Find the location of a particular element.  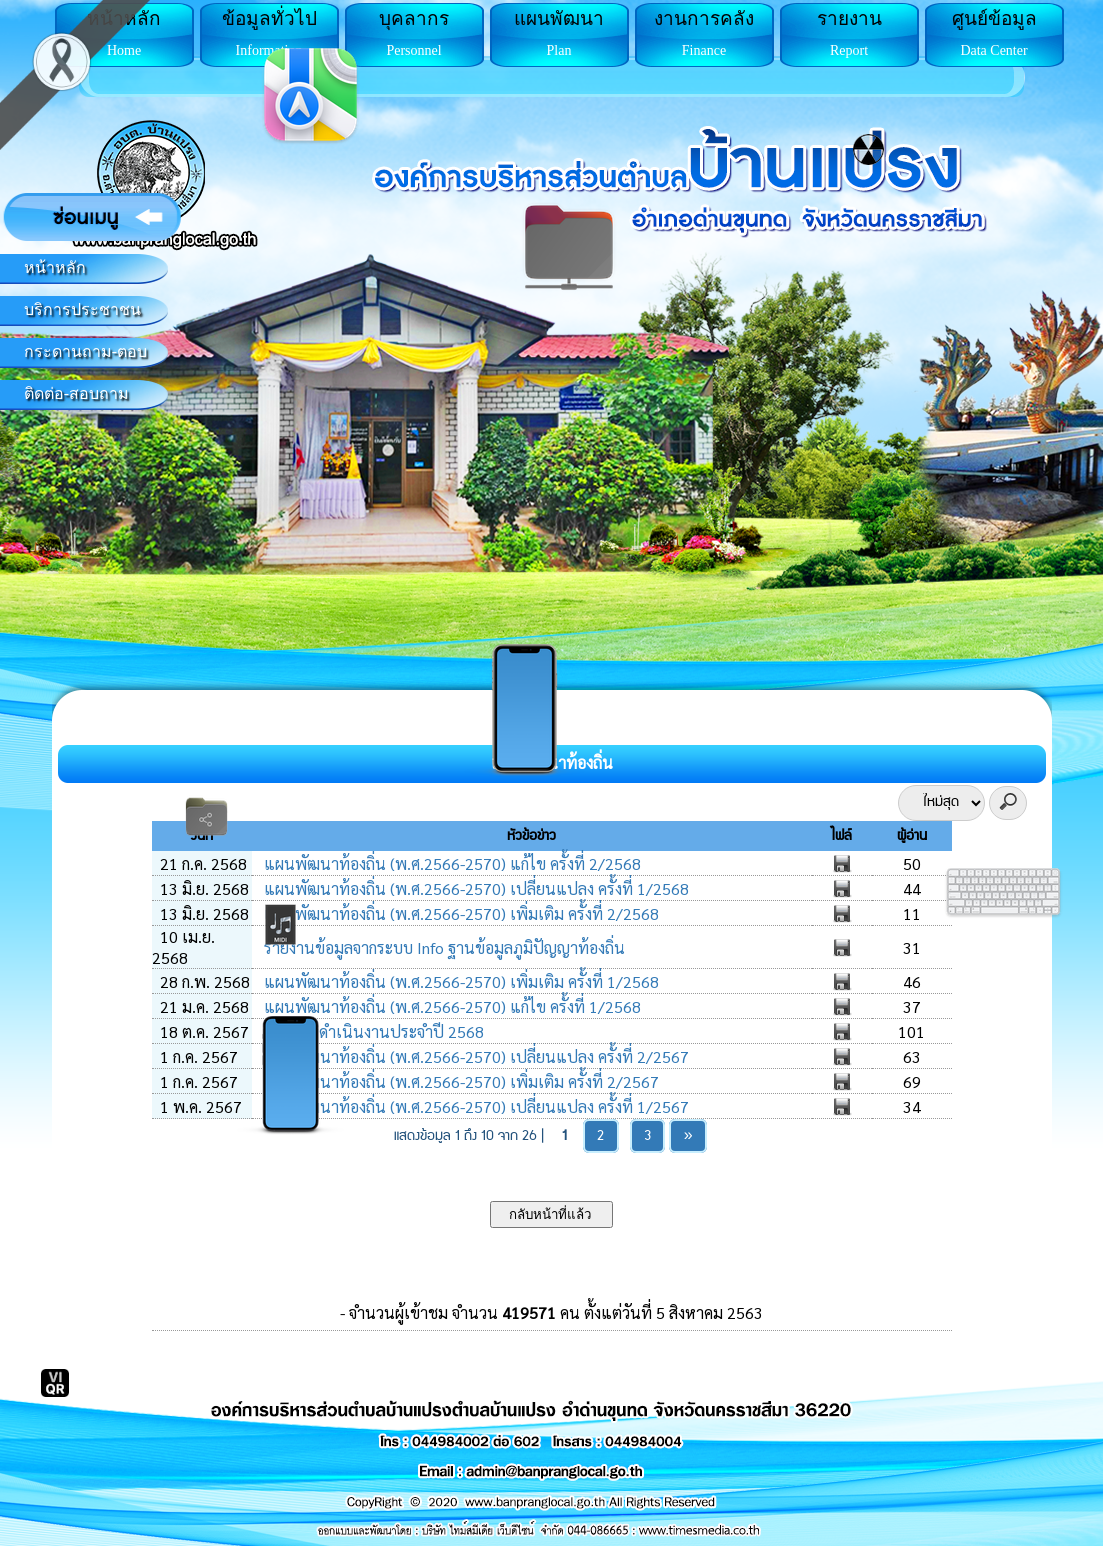

iPhone 11 device icon is located at coordinates (524, 710).